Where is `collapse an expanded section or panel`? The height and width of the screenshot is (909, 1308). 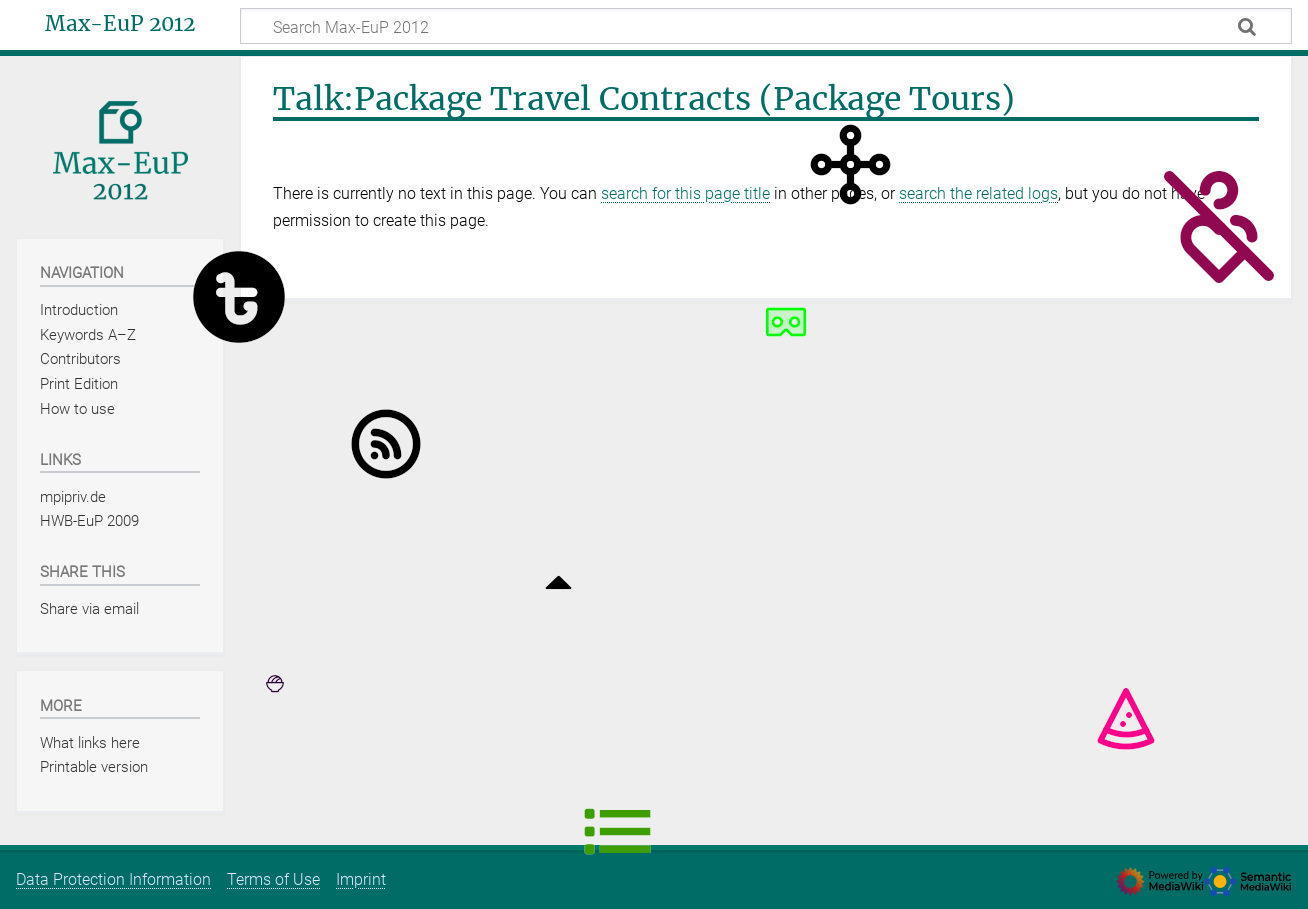 collapse an expanded section or panel is located at coordinates (558, 582).